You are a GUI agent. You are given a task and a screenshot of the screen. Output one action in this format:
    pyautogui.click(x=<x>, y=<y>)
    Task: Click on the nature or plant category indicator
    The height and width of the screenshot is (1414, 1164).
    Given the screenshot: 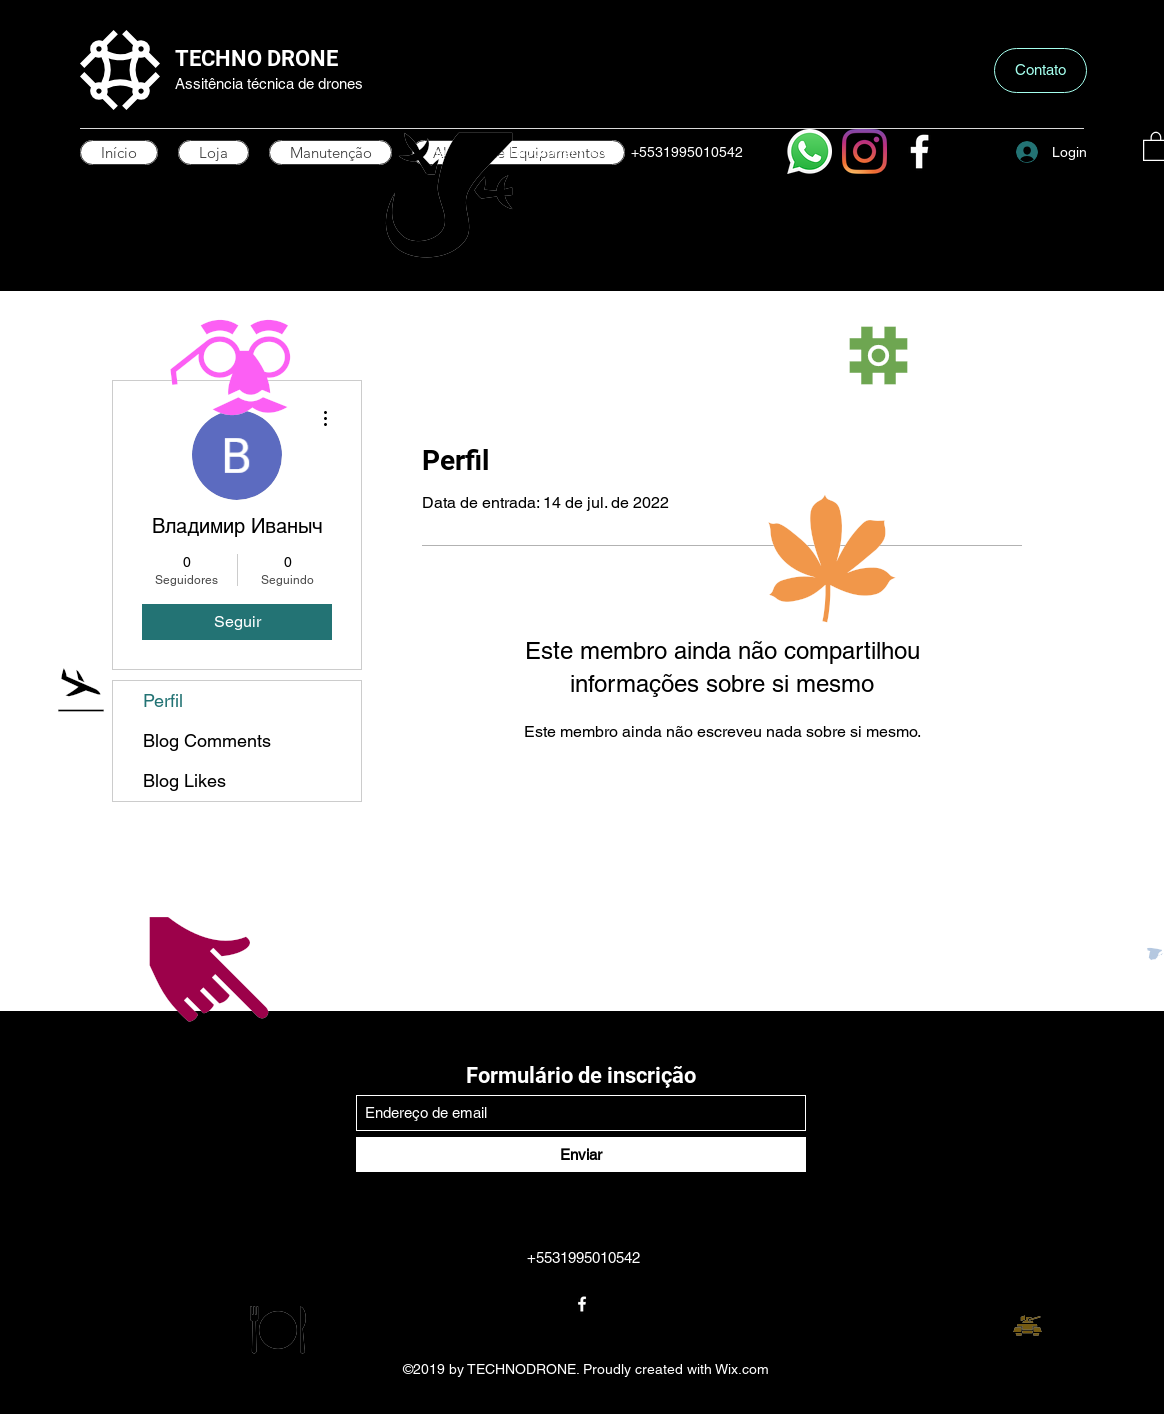 What is the action you would take?
    pyautogui.click(x=832, y=558)
    